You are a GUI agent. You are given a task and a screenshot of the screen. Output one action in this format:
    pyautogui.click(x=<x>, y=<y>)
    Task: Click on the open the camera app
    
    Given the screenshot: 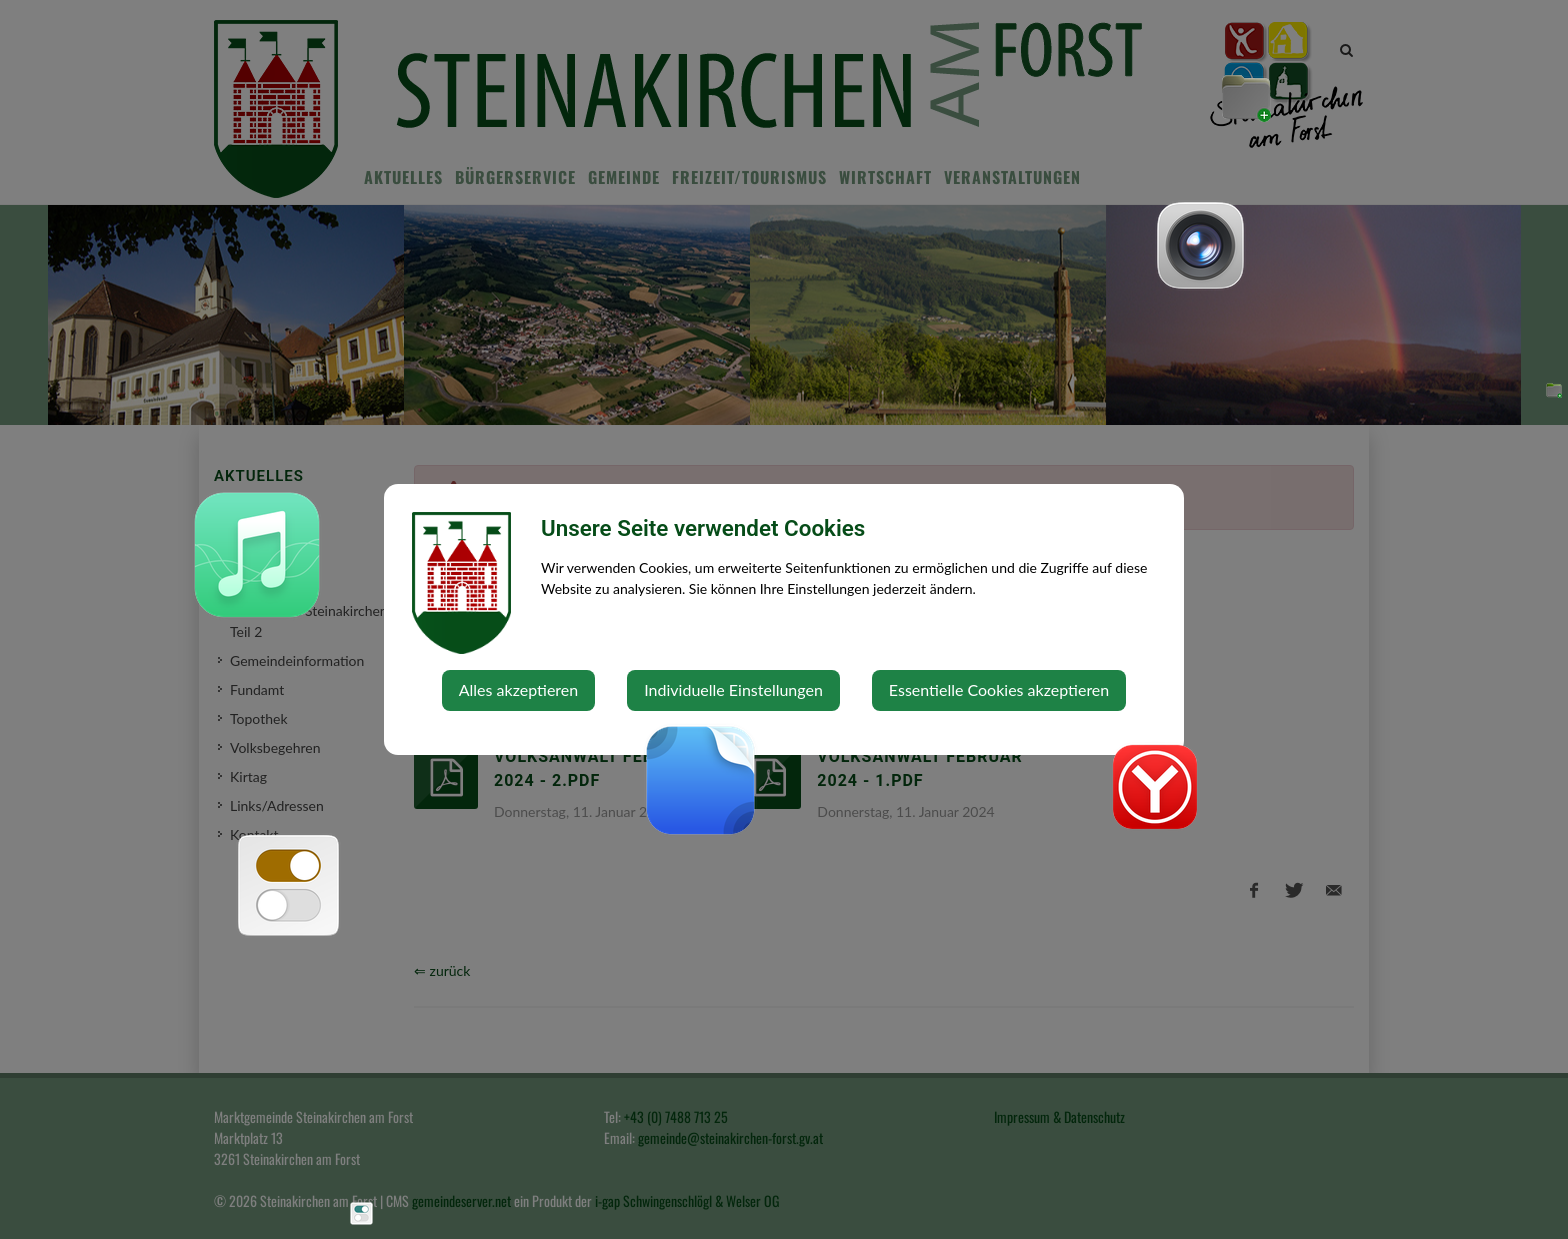 What is the action you would take?
    pyautogui.click(x=1200, y=245)
    